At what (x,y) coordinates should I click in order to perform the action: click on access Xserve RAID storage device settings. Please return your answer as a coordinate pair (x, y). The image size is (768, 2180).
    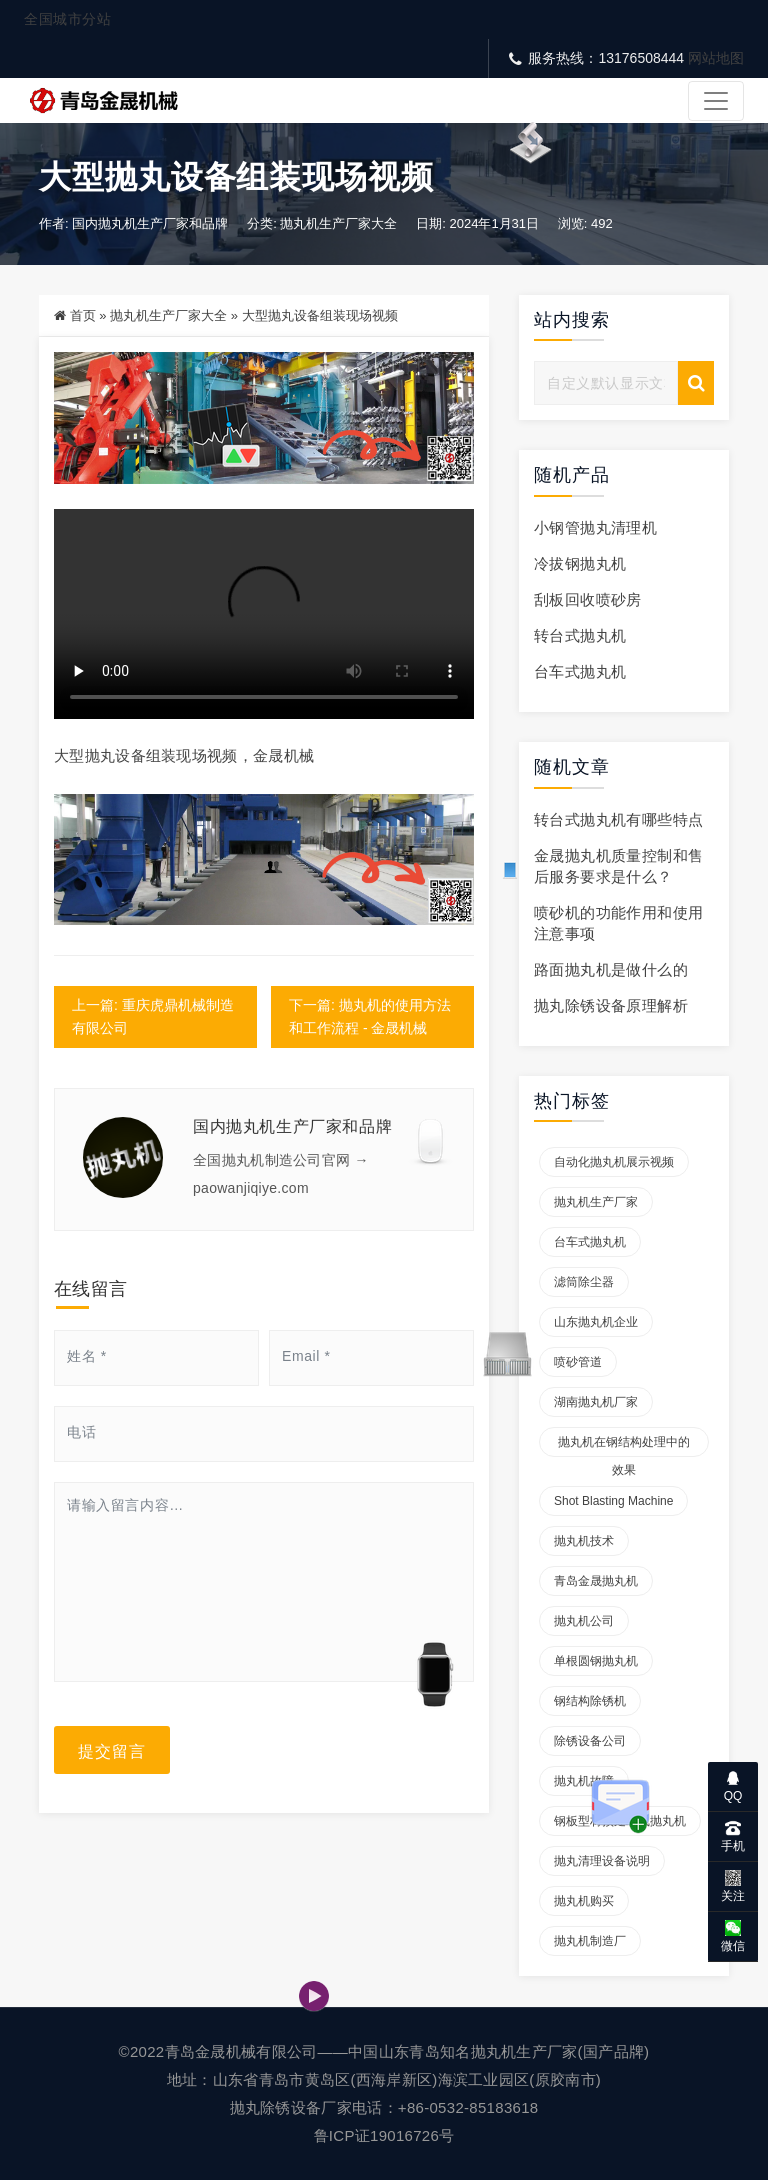
    Looking at the image, I should click on (507, 1353).